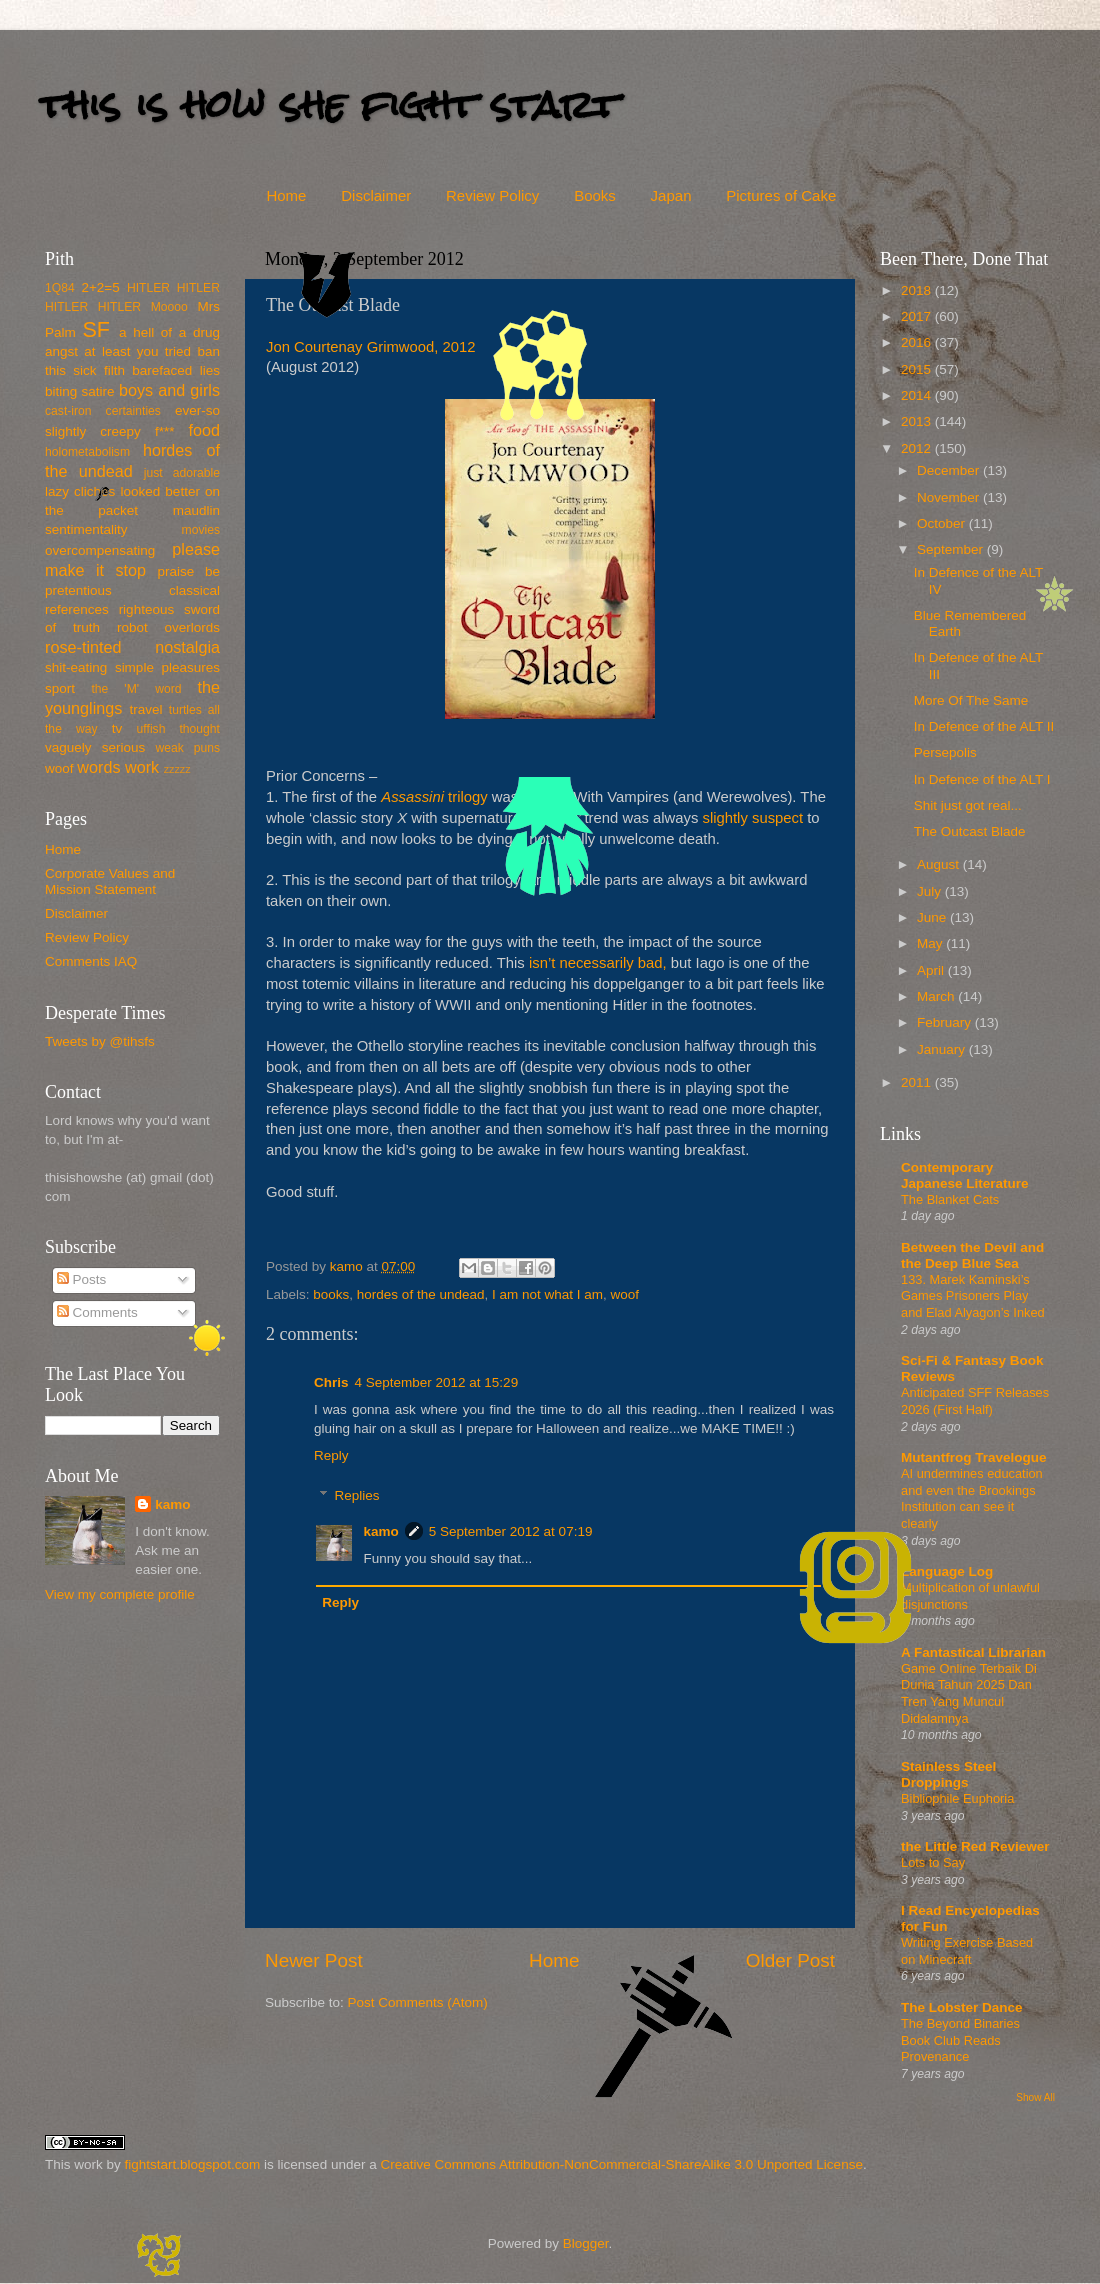  I want to click on indicates broken or compromised security, so click(325, 284).